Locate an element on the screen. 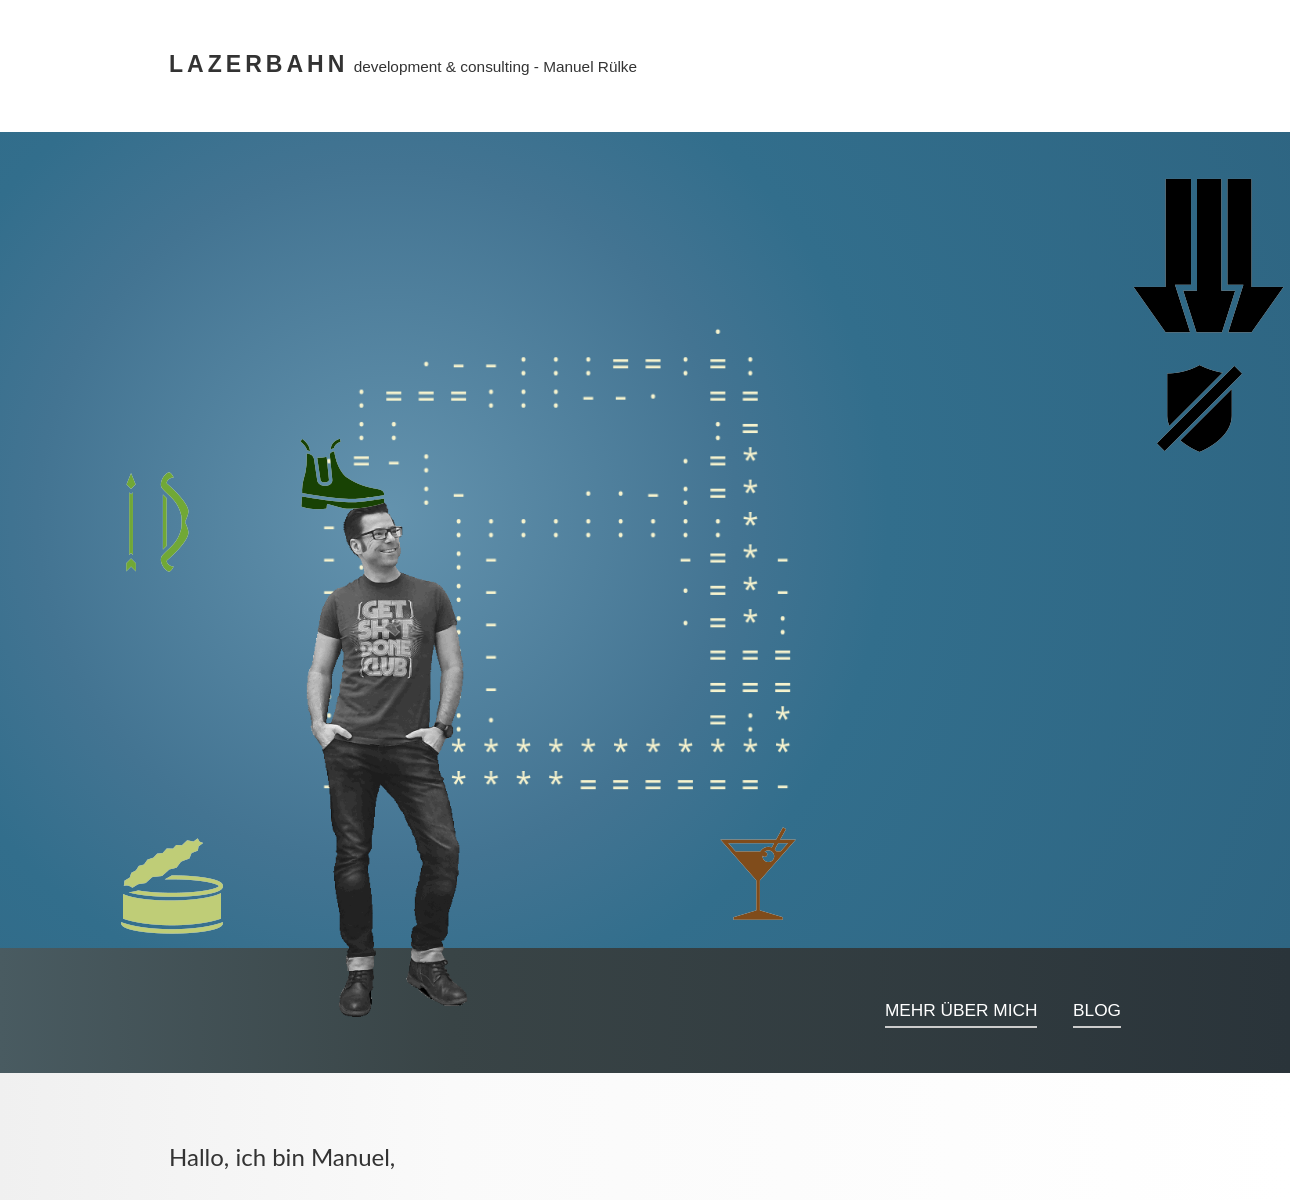 The image size is (1290, 1200). browse footwear or boot options is located at coordinates (341, 469).